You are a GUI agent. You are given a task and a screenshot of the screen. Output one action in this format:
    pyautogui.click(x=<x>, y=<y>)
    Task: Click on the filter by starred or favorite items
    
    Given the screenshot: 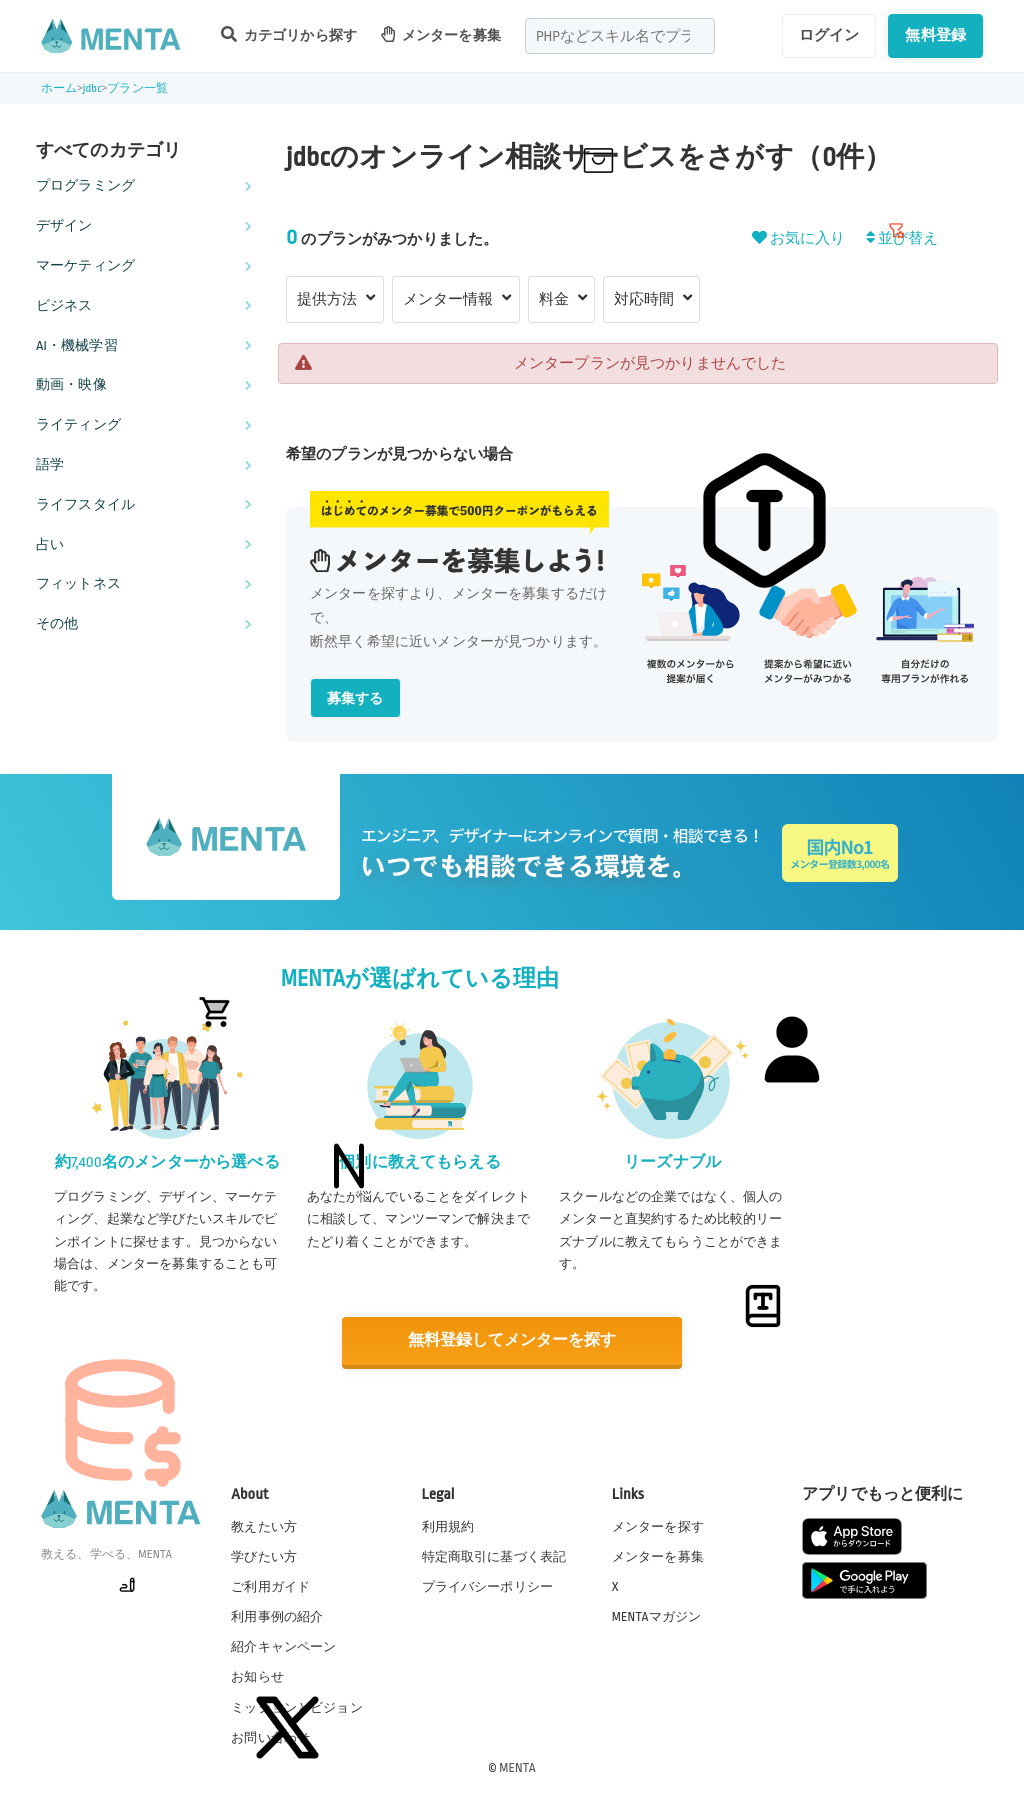 What is the action you would take?
    pyautogui.click(x=896, y=230)
    